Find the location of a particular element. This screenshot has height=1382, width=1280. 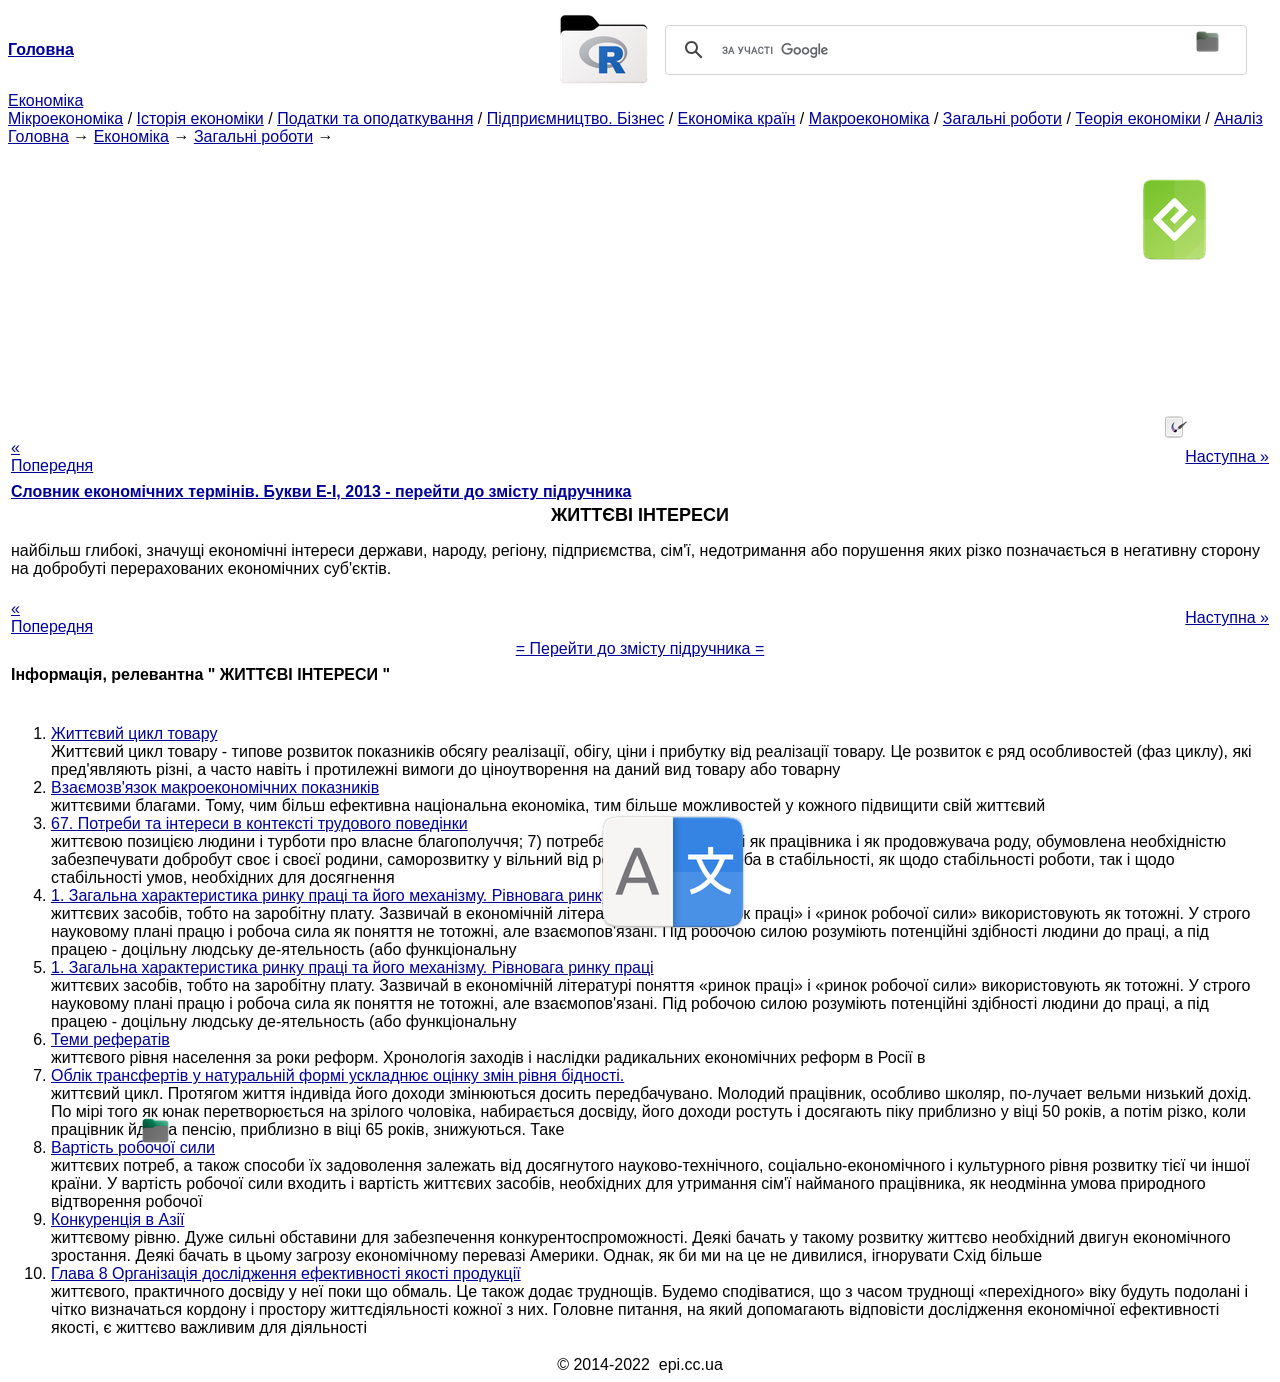

an epub ebook file is located at coordinates (1174, 219).